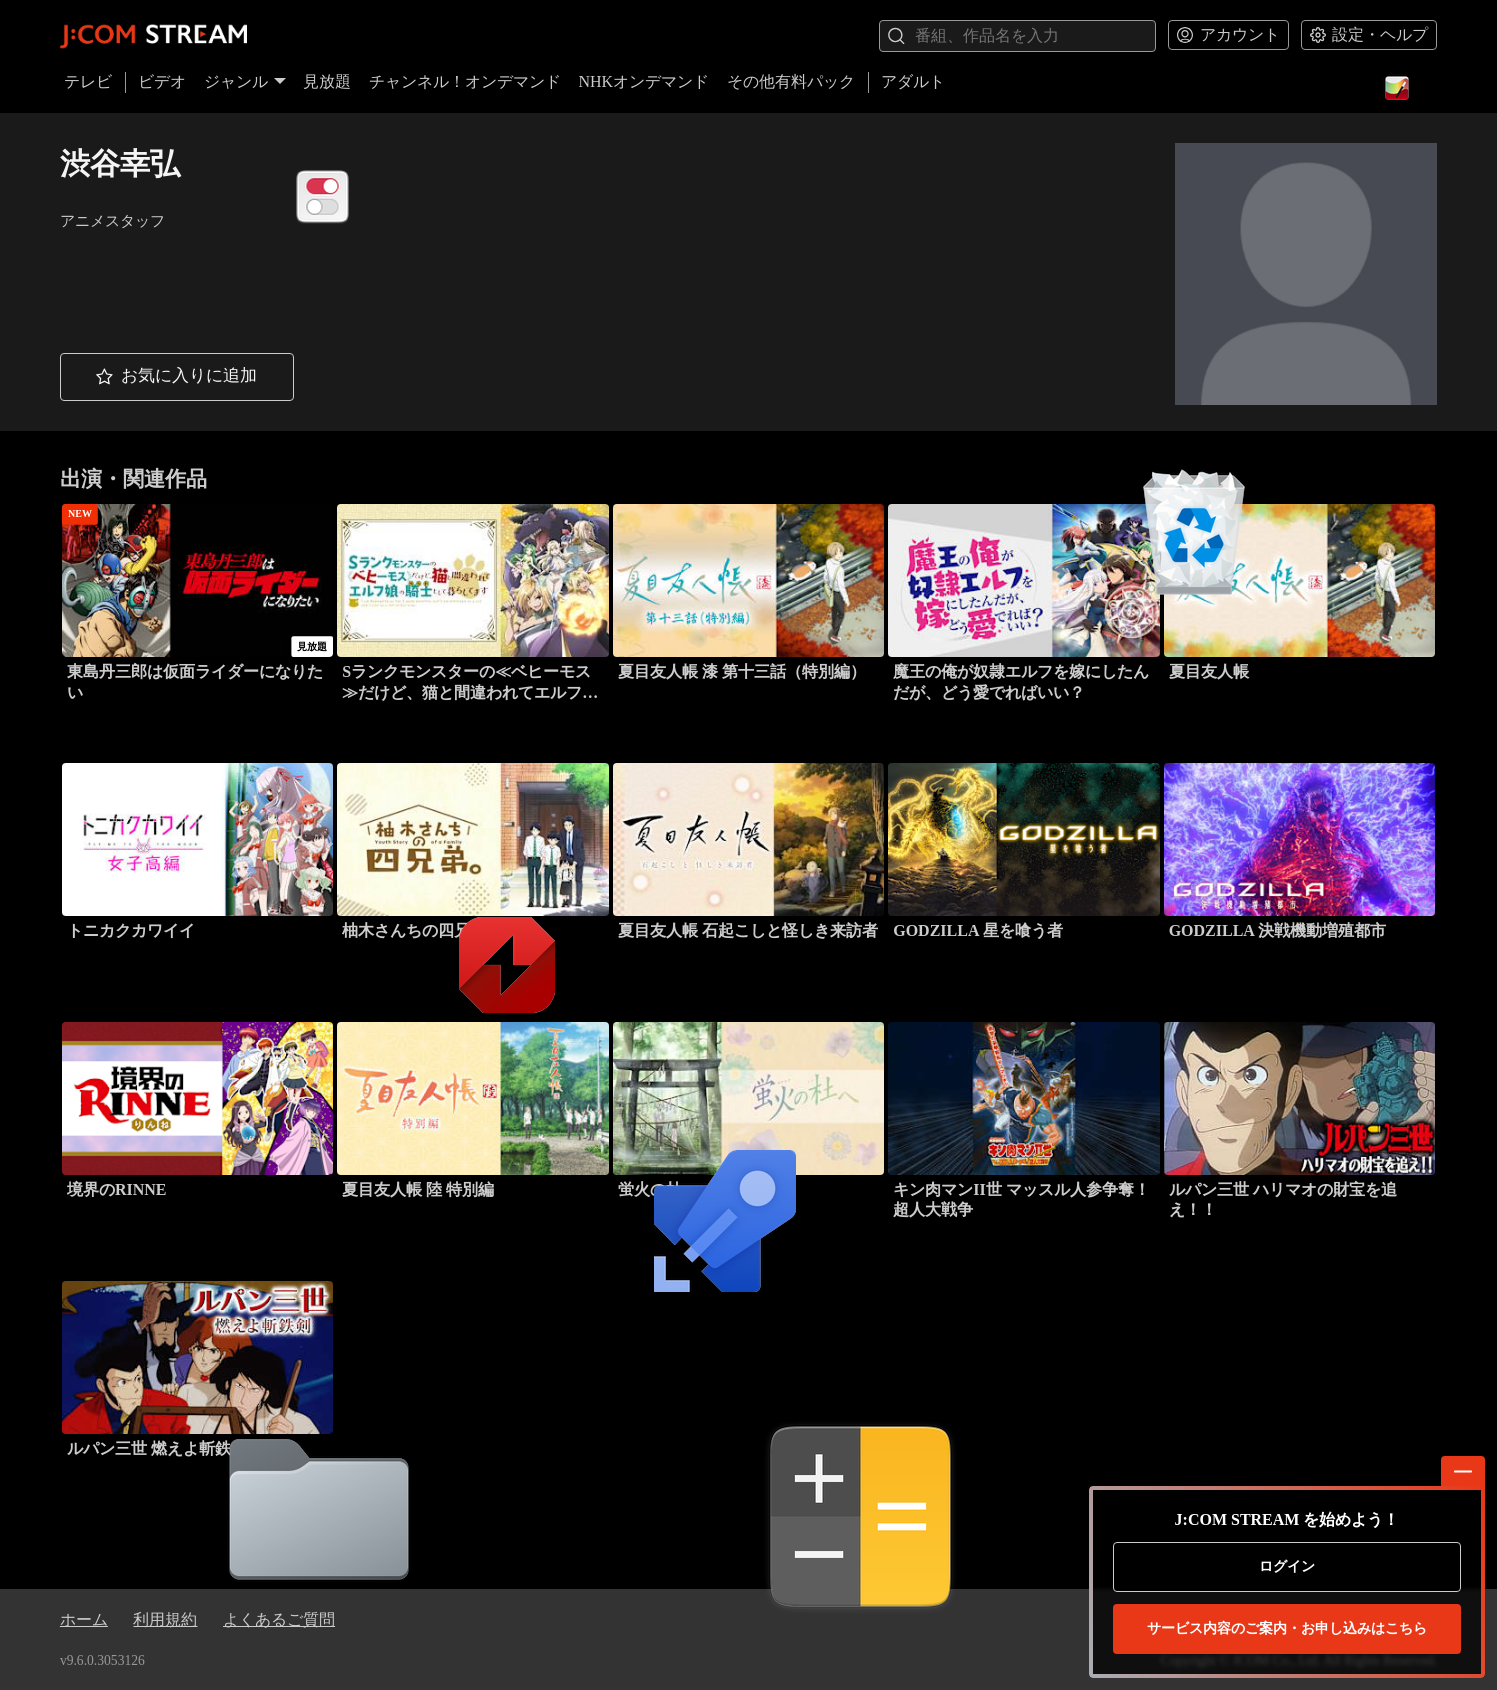  I want to click on launch winetricks application, so click(1397, 88).